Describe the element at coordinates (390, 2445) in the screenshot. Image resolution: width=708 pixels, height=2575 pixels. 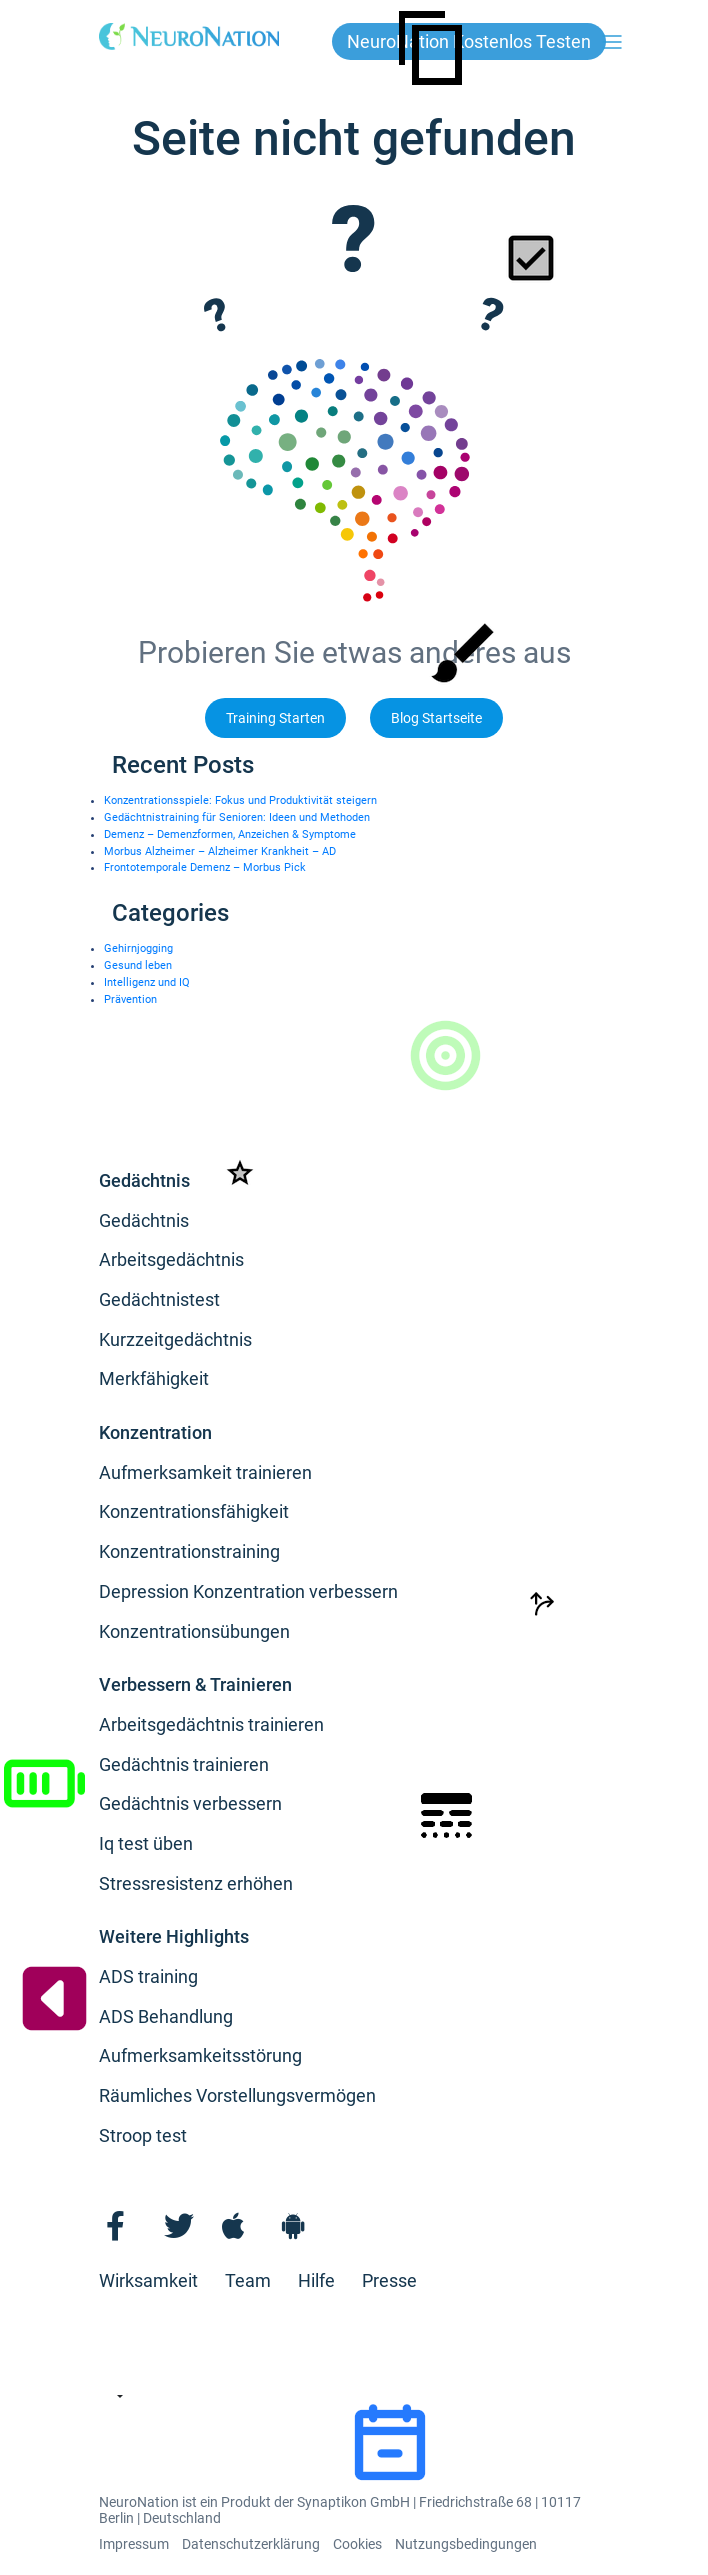
I see `remove an event from calendar` at that location.